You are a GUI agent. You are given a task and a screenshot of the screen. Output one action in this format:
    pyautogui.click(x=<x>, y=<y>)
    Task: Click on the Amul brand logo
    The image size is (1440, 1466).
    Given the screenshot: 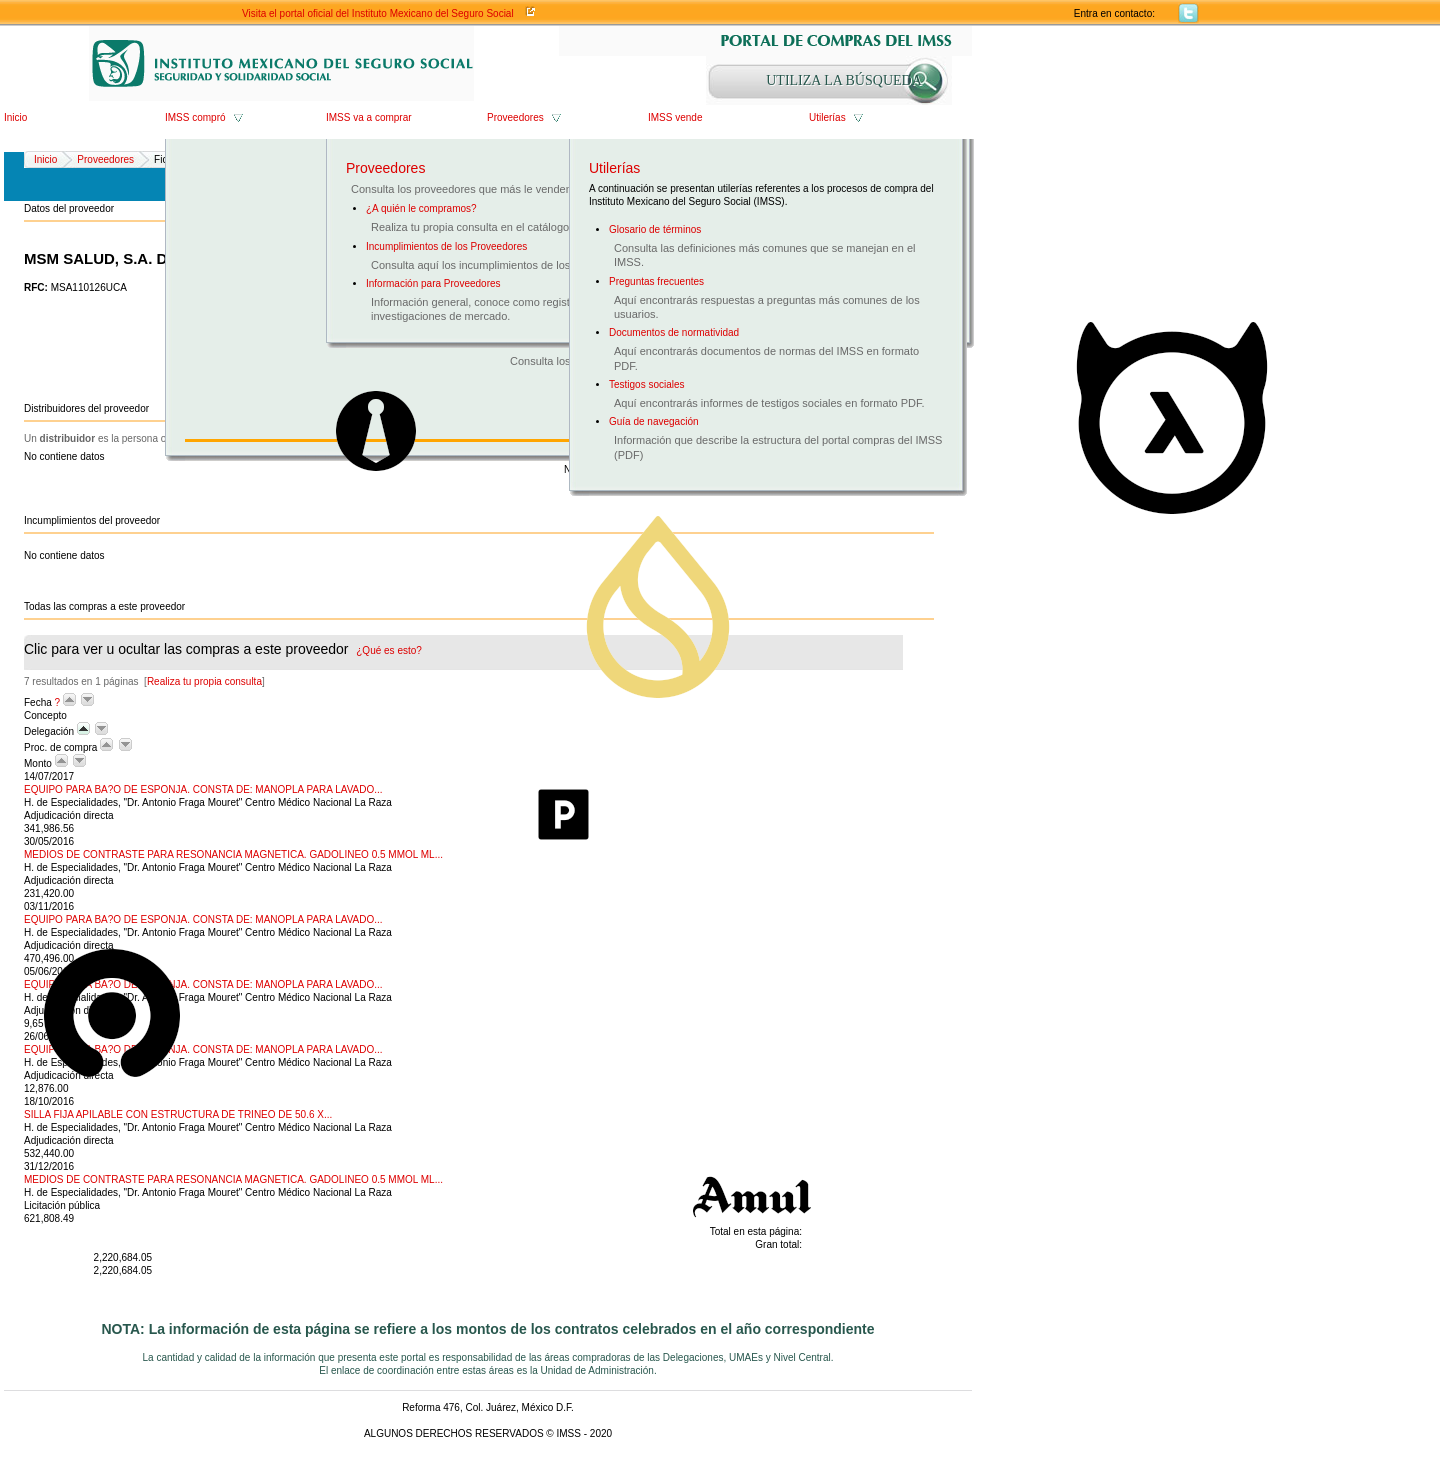 What is the action you would take?
    pyautogui.click(x=752, y=1197)
    